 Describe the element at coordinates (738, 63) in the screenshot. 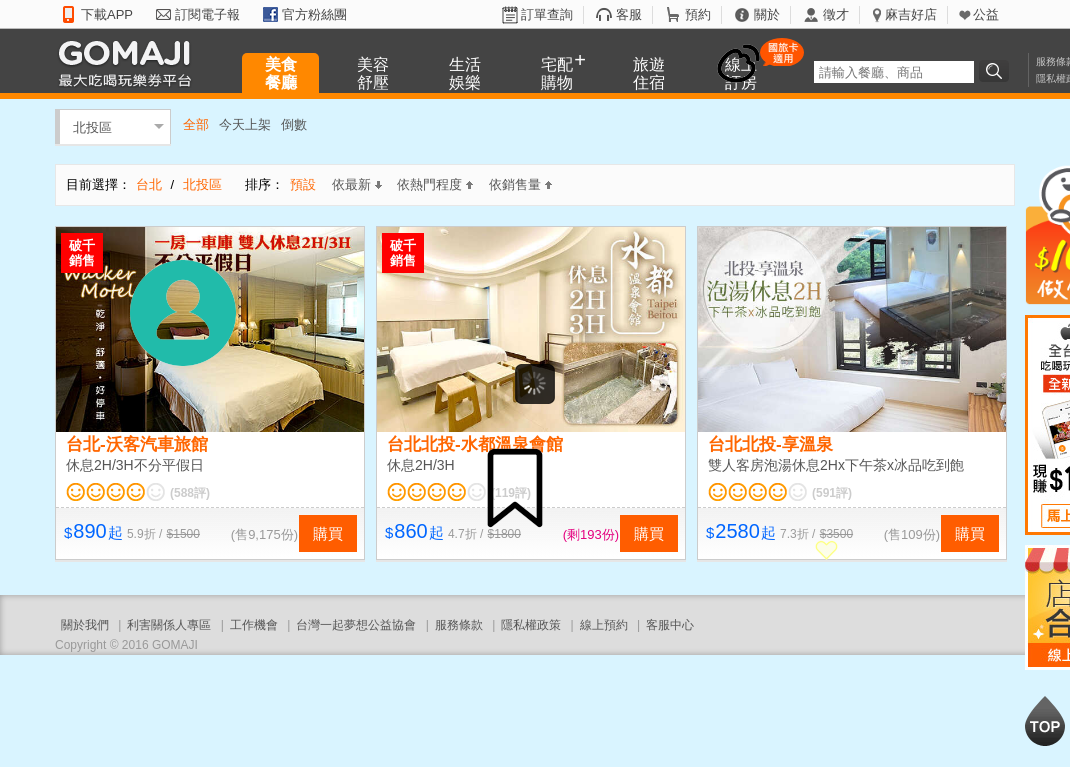

I see `open weibo app` at that location.